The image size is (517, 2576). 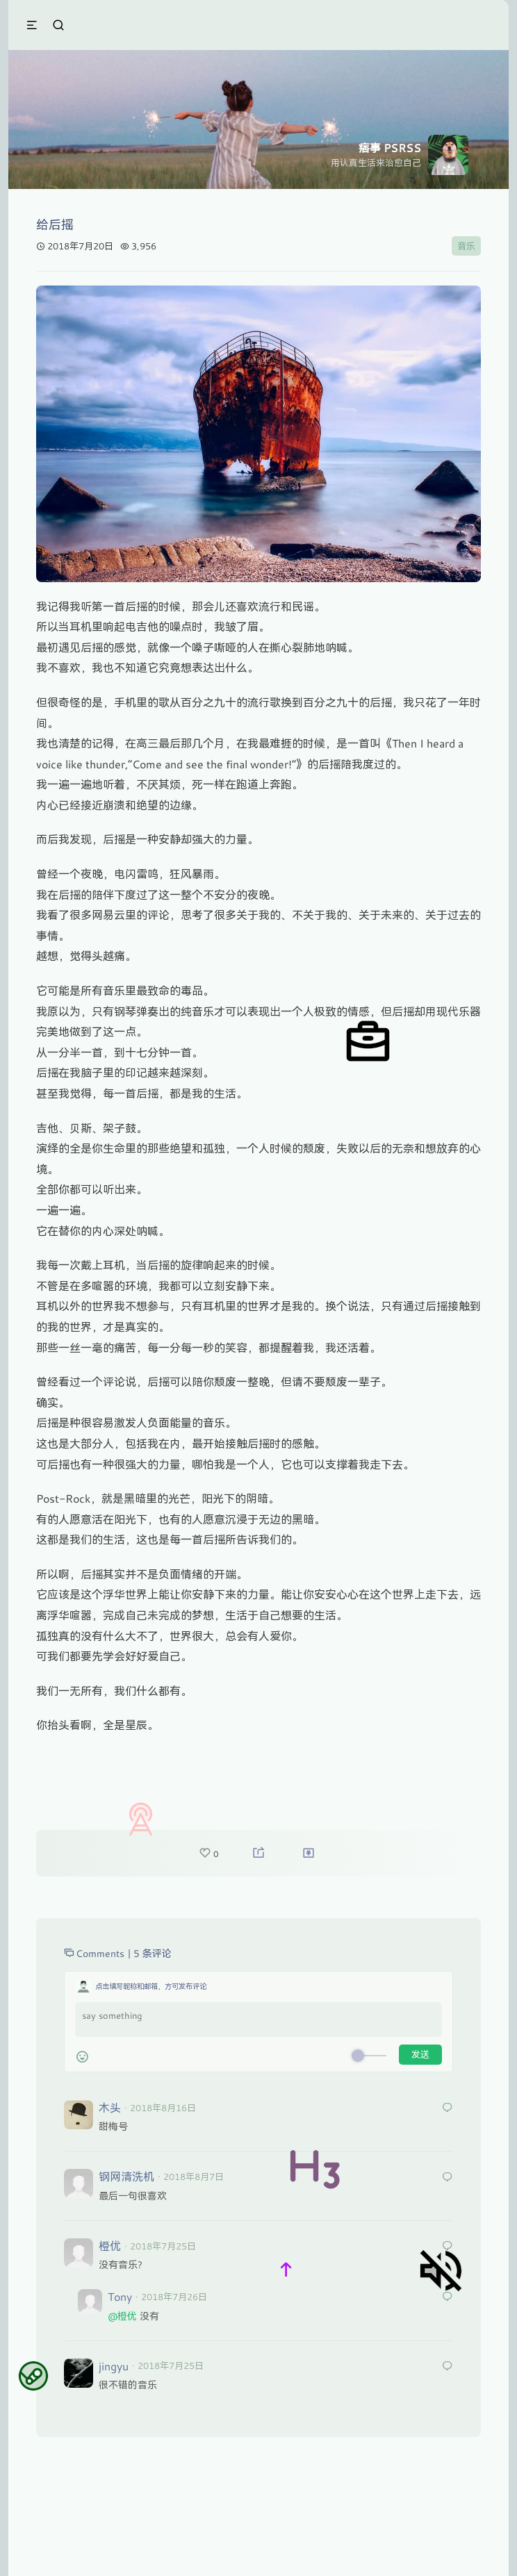 I want to click on mute audio or sound, so click(x=441, y=2270).